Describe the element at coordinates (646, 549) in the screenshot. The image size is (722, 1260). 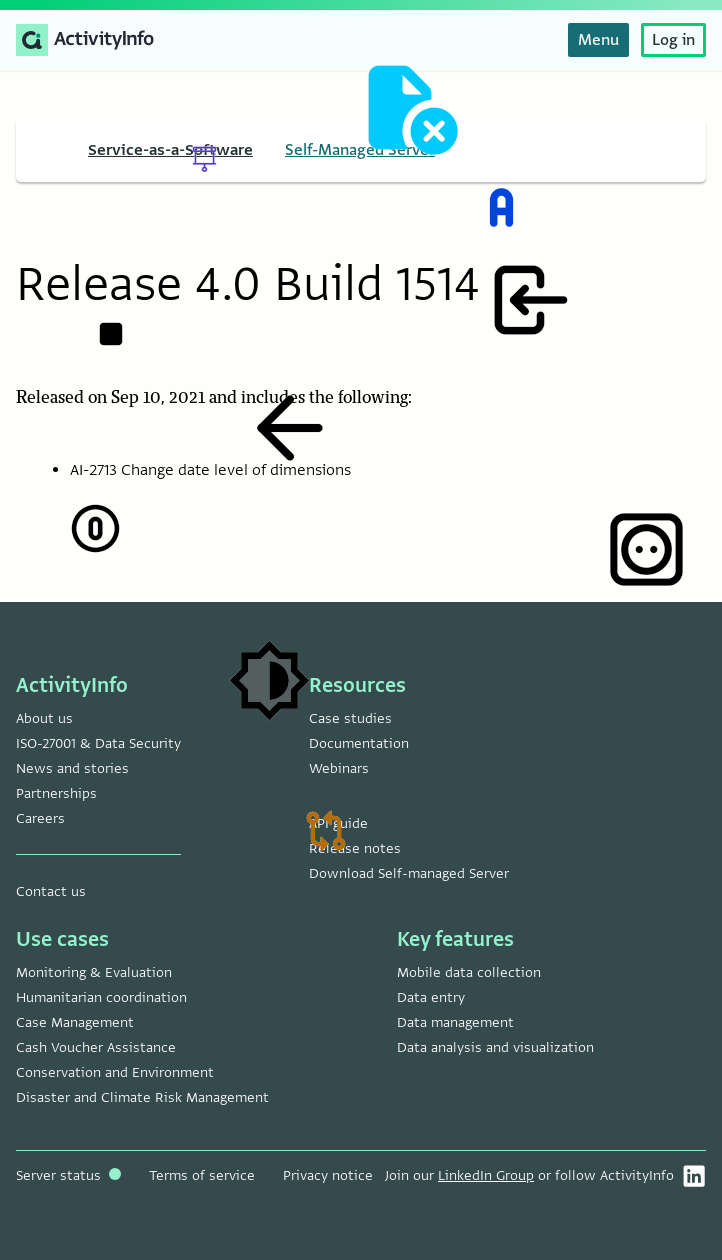
I see `select tumble dry normal setting` at that location.